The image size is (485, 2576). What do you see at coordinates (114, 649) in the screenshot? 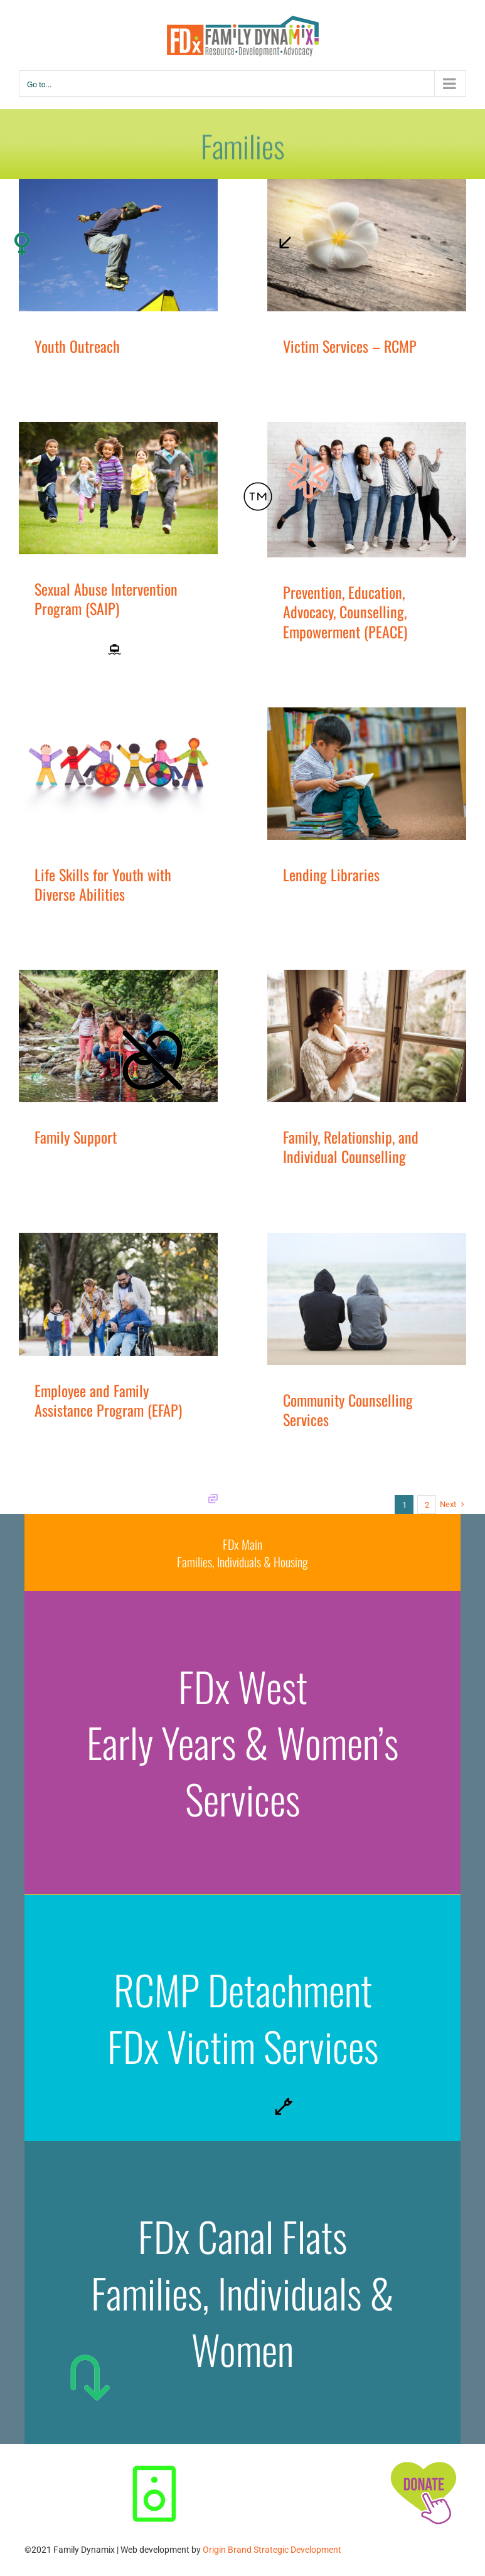
I see `ferry or boat transportation option` at bounding box center [114, 649].